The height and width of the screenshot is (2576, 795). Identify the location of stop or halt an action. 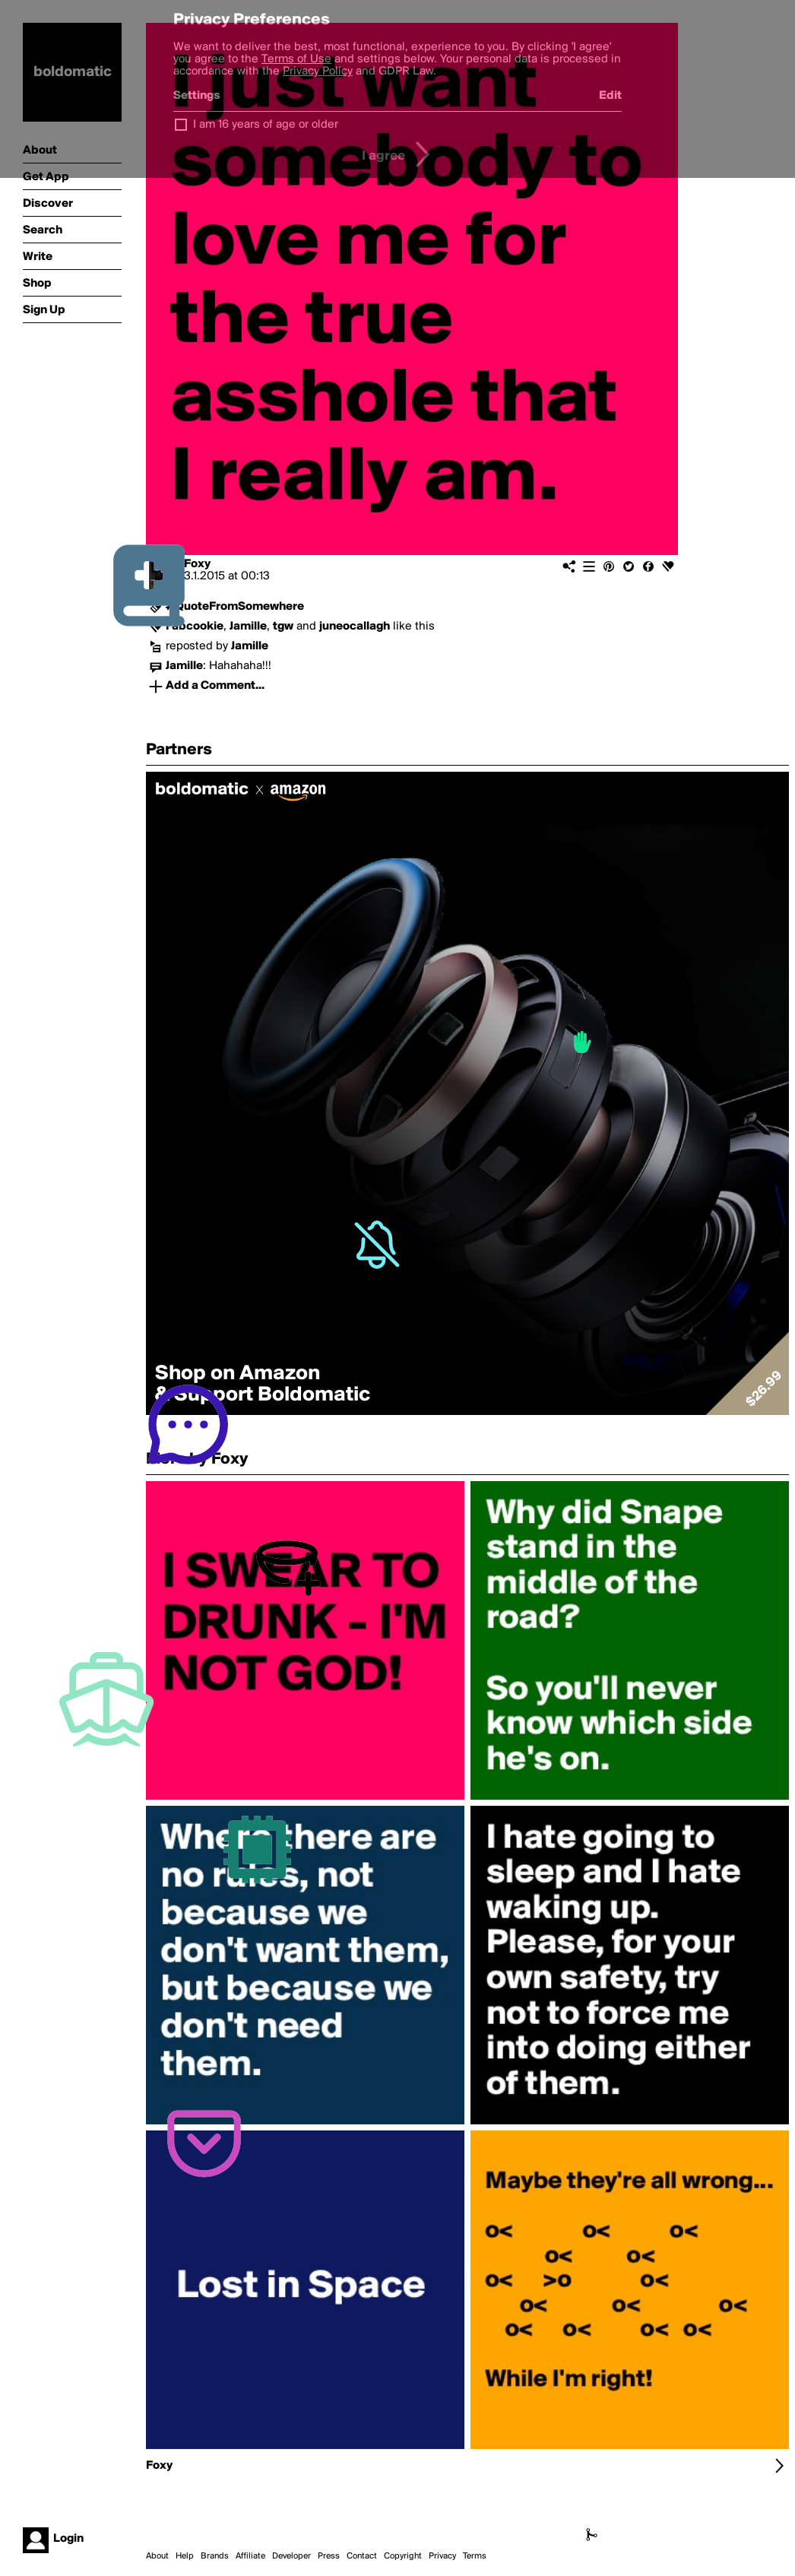
(582, 1042).